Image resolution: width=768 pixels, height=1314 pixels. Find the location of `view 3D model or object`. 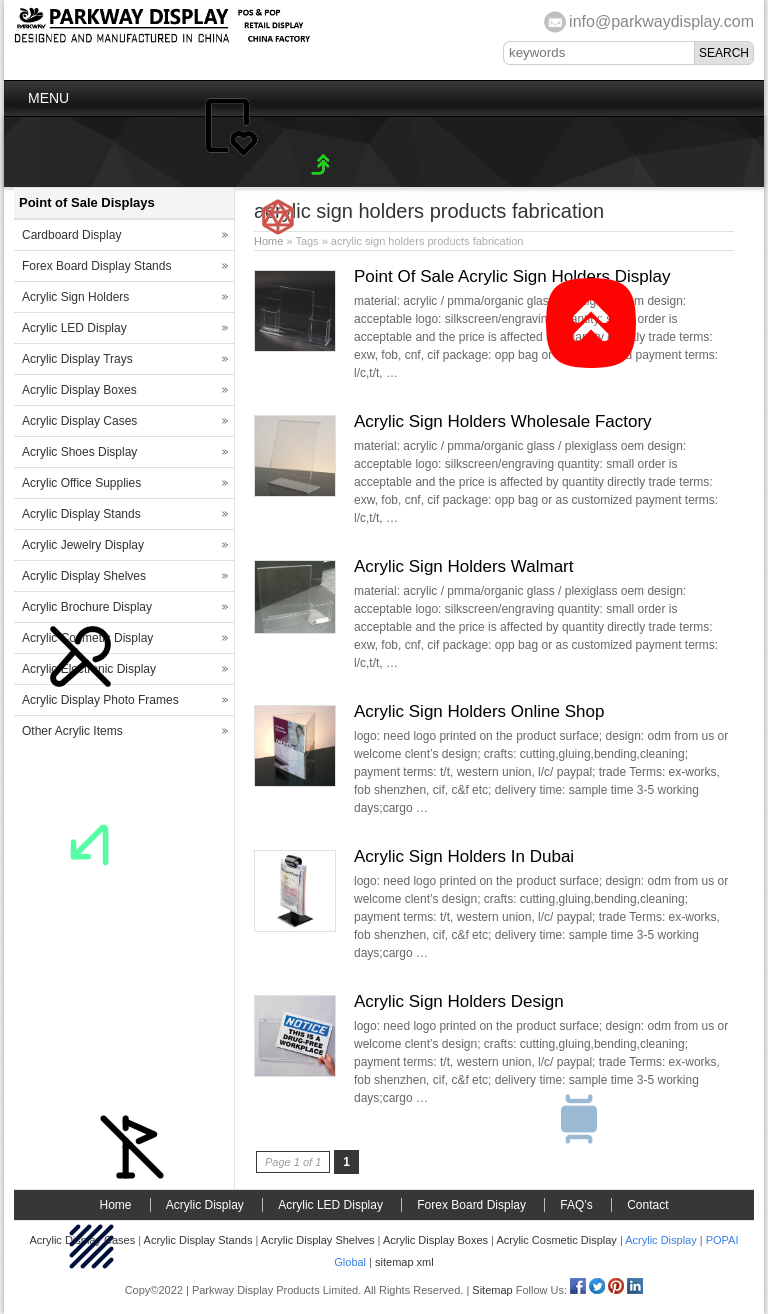

view 3D model or object is located at coordinates (278, 217).